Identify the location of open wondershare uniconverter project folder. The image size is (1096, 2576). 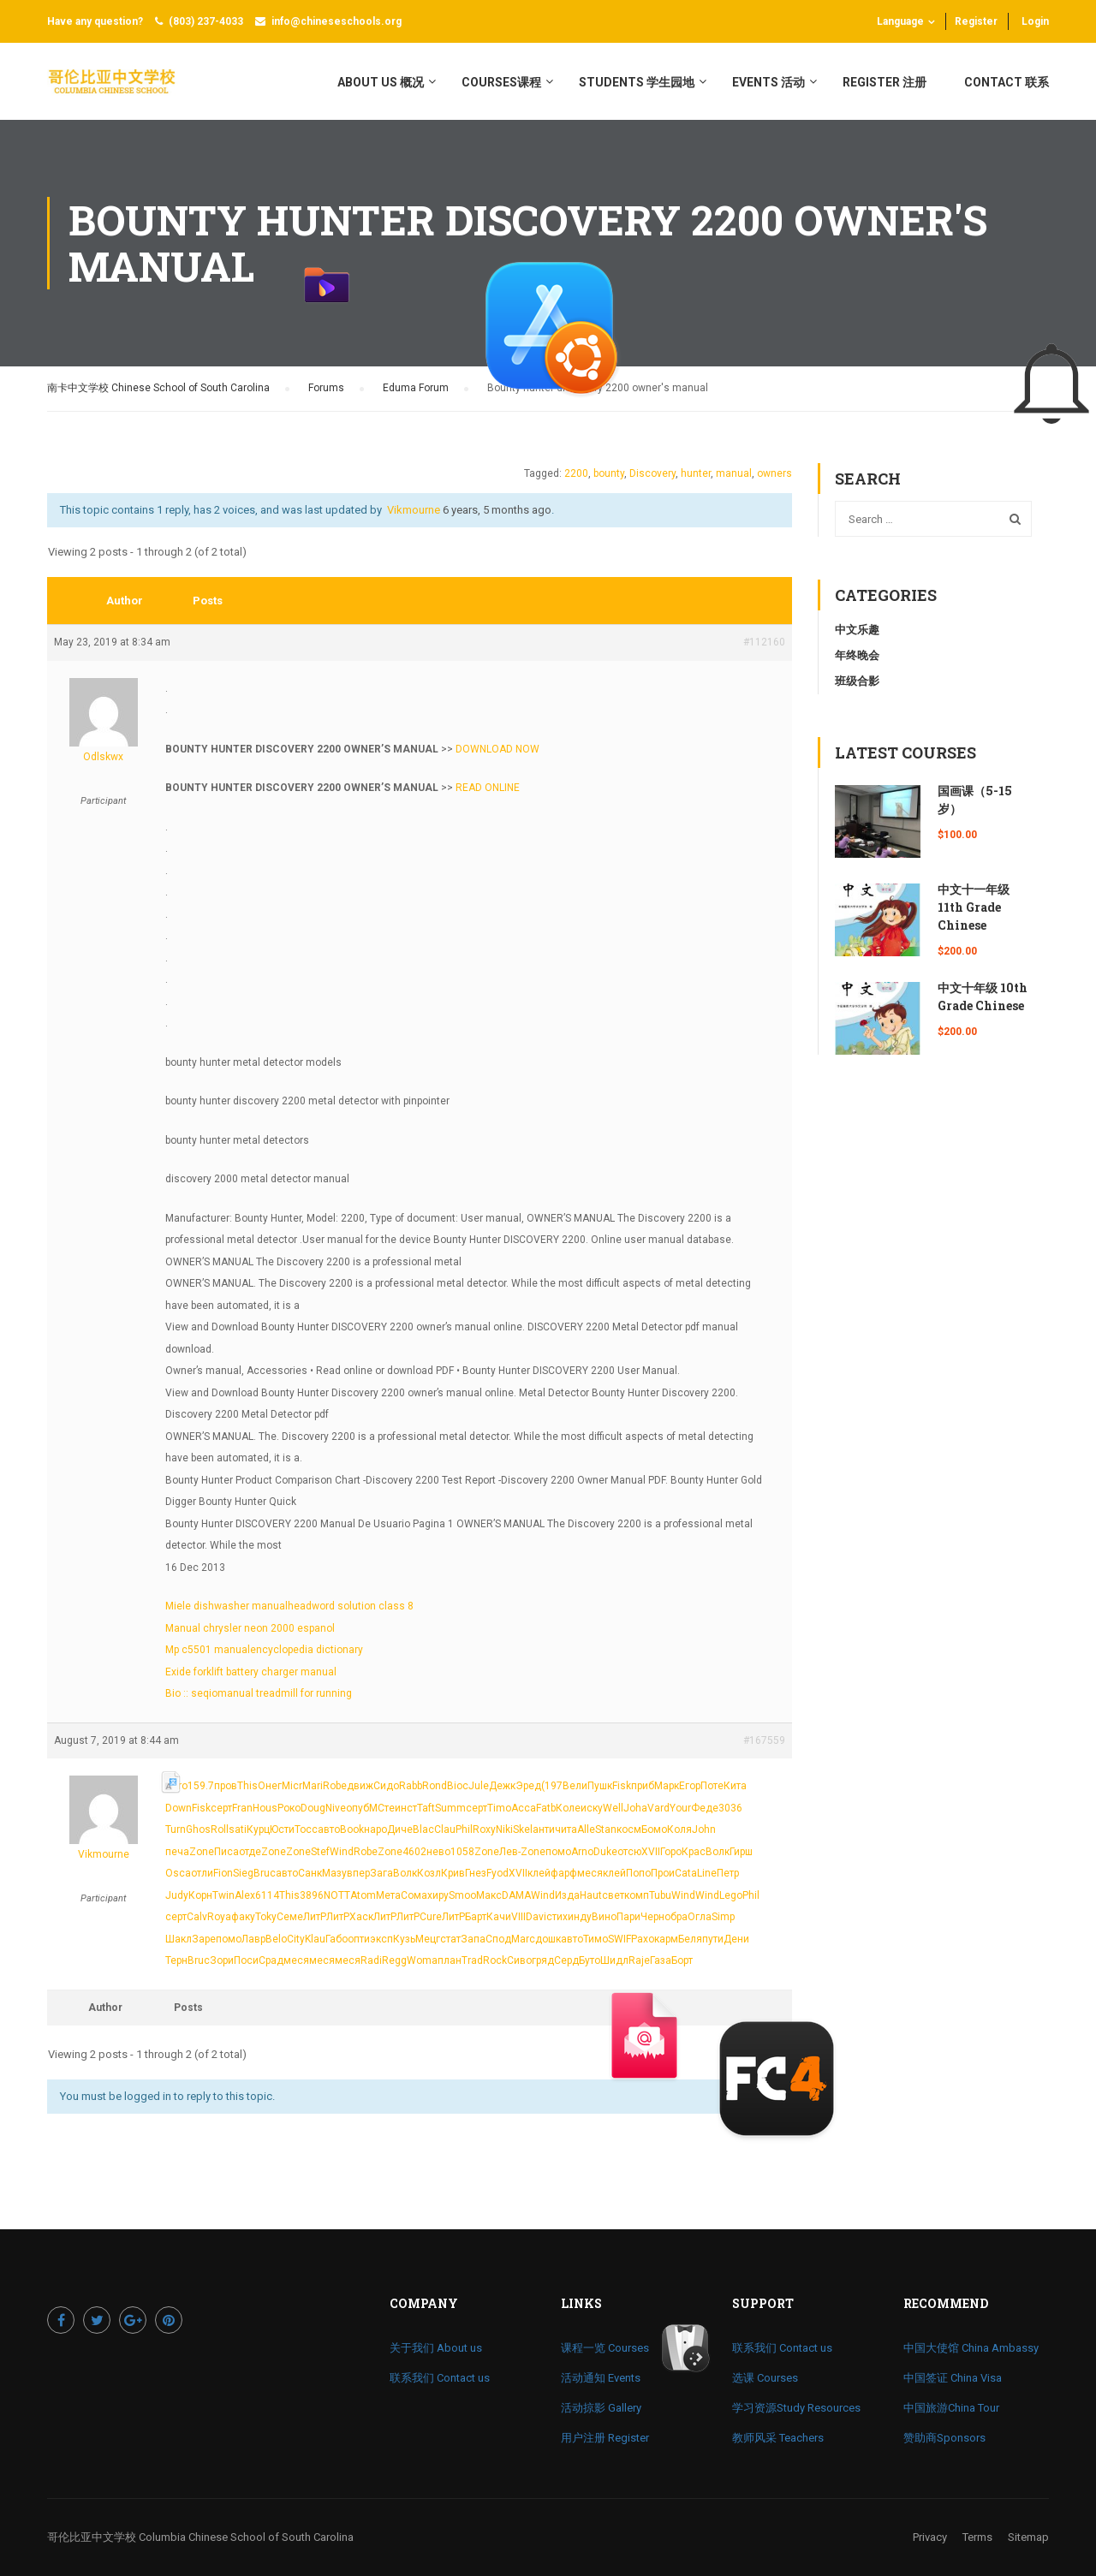
(326, 286).